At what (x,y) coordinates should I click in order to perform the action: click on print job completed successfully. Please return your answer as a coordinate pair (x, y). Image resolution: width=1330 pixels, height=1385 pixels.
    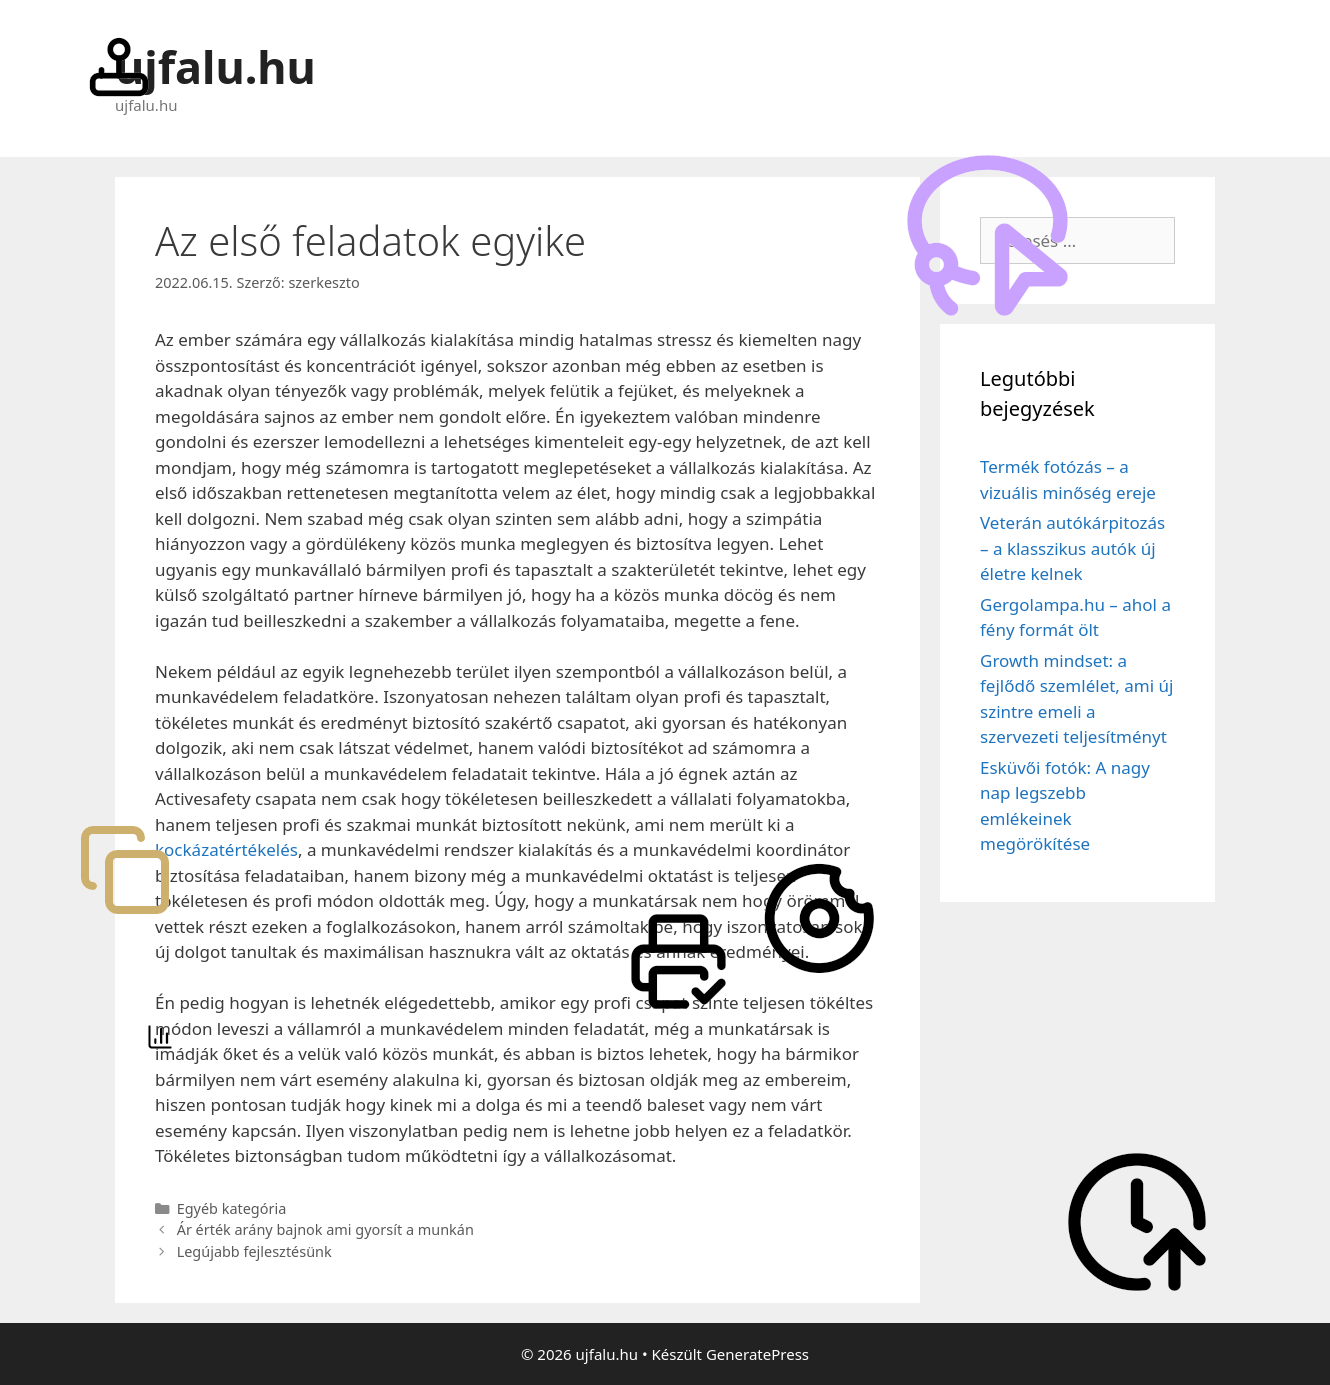
    Looking at the image, I should click on (678, 961).